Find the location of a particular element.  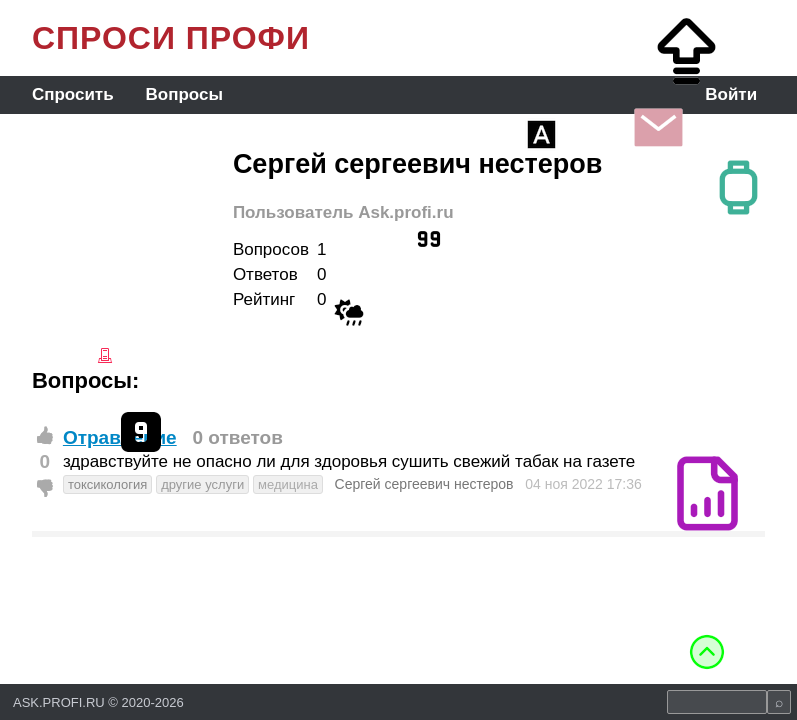

select page or item number 9 is located at coordinates (141, 432).